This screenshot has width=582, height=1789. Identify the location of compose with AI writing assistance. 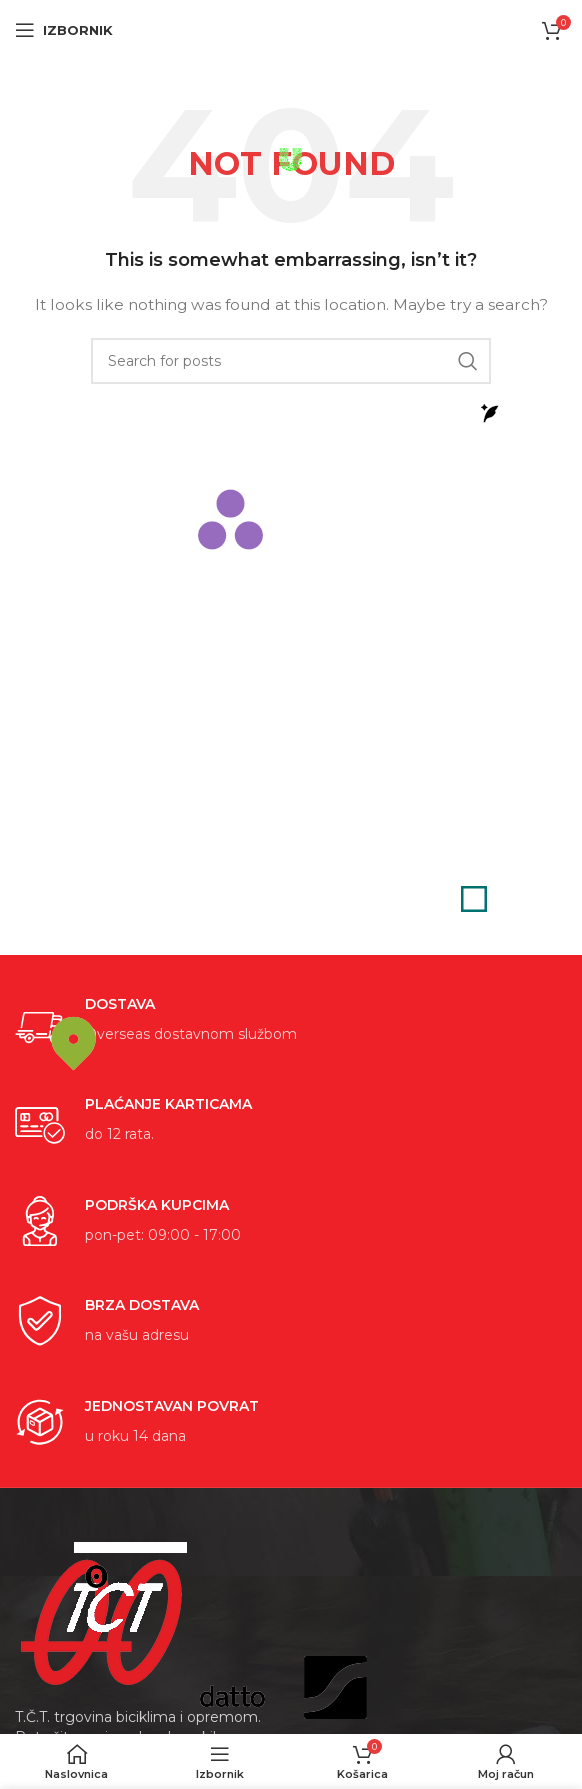
(491, 414).